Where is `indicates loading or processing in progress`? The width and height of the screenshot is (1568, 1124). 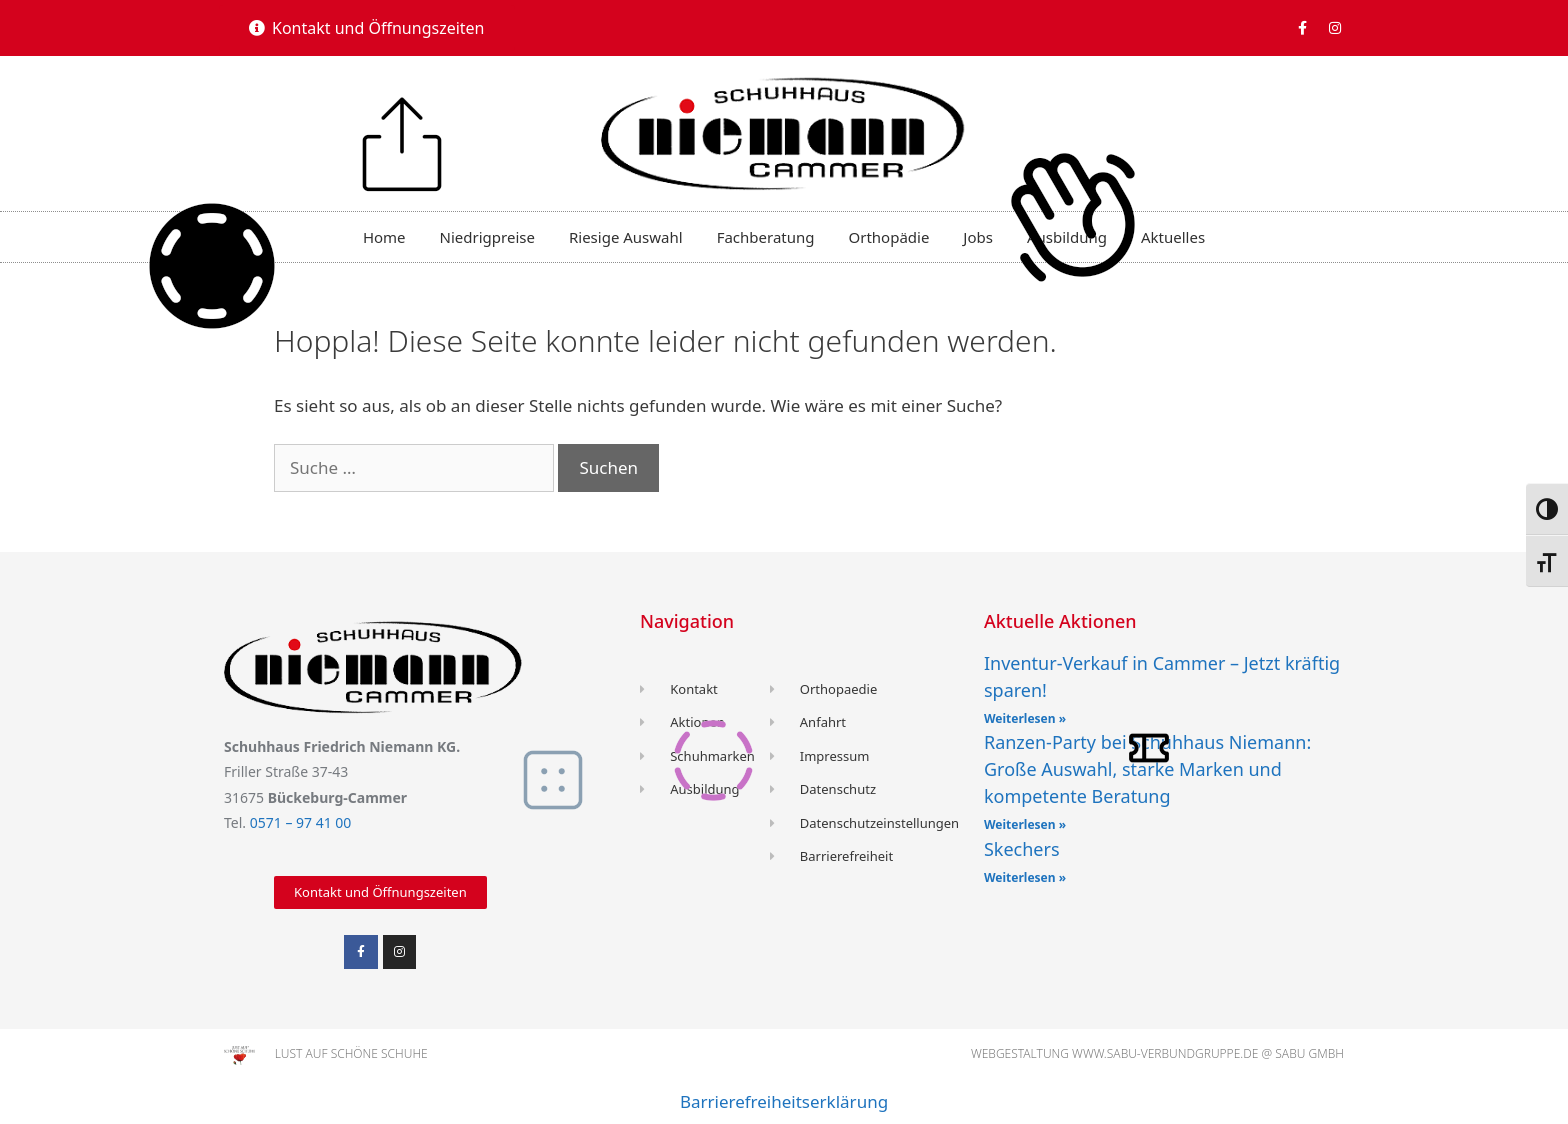
indicates loading or processing in progress is located at coordinates (212, 266).